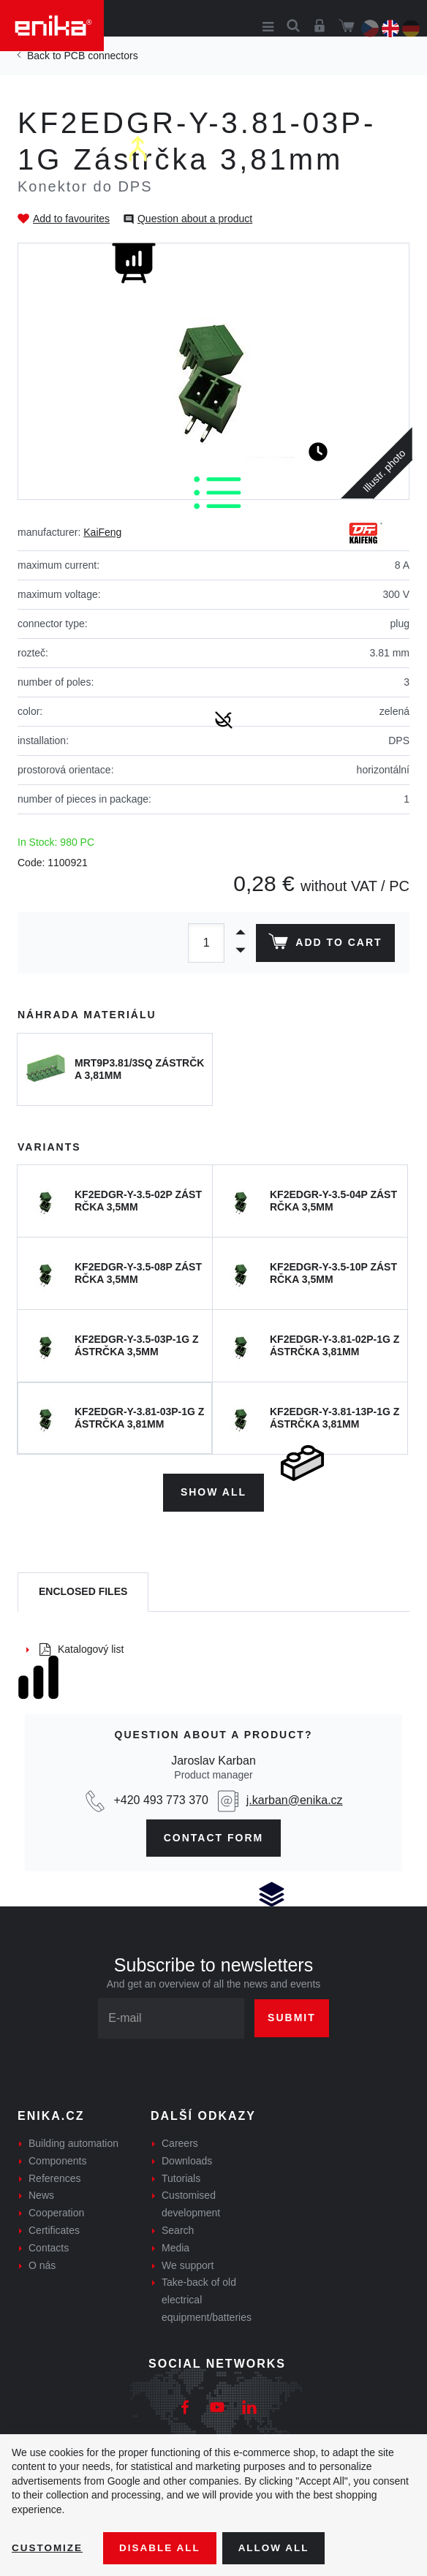 Image resolution: width=427 pixels, height=2576 pixels. What do you see at coordinates (137, 148) in the screenshot?
I see `merge branches or paths together` at bounding box center [137, 148].